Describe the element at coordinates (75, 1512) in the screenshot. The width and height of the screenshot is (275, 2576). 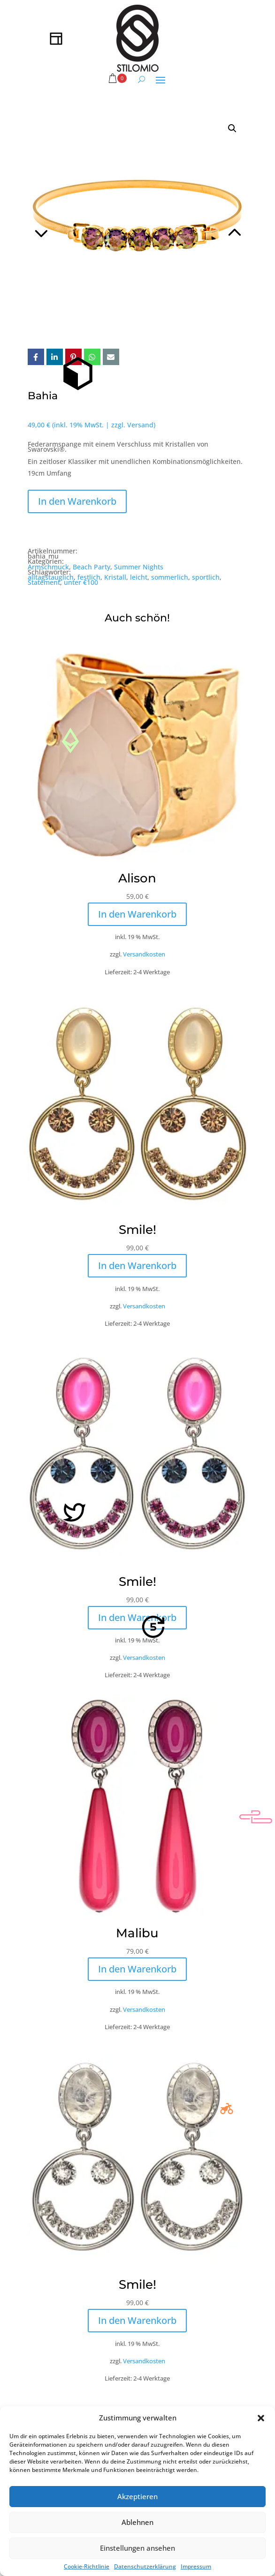
I see `open twitter` at that location.